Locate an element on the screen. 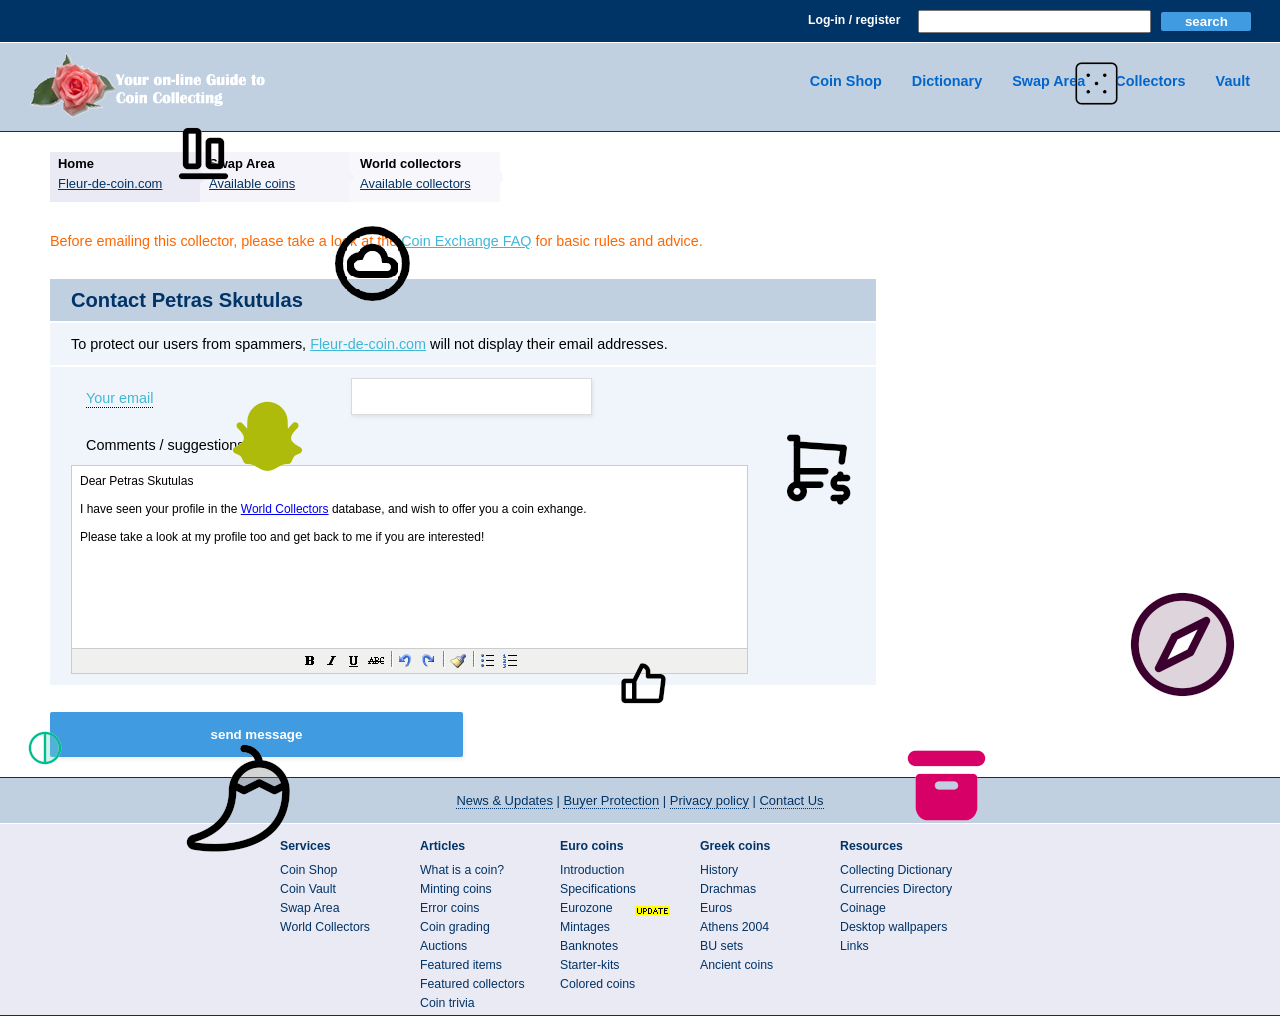 The width and height of the screenshot is (1280, 1016). open snapchat is located at coordinates (267, 436).